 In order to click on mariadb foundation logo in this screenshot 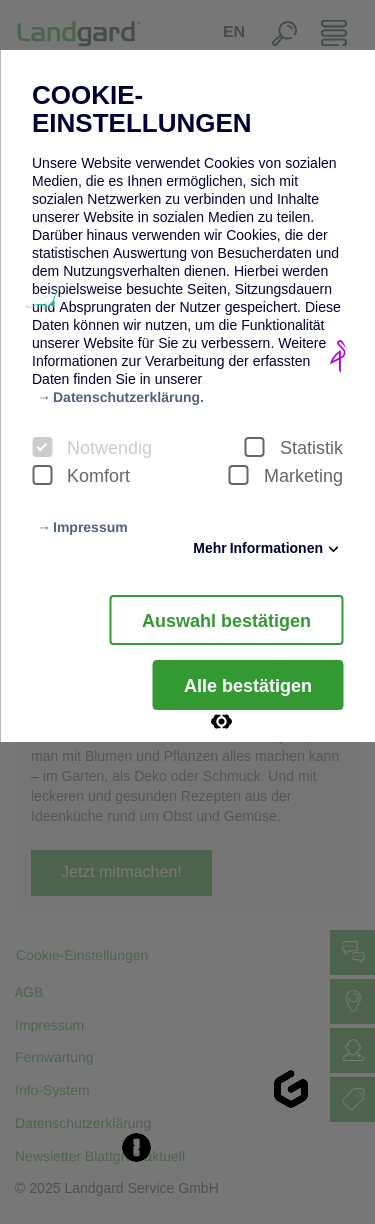, I will do `click(43, 298)`.